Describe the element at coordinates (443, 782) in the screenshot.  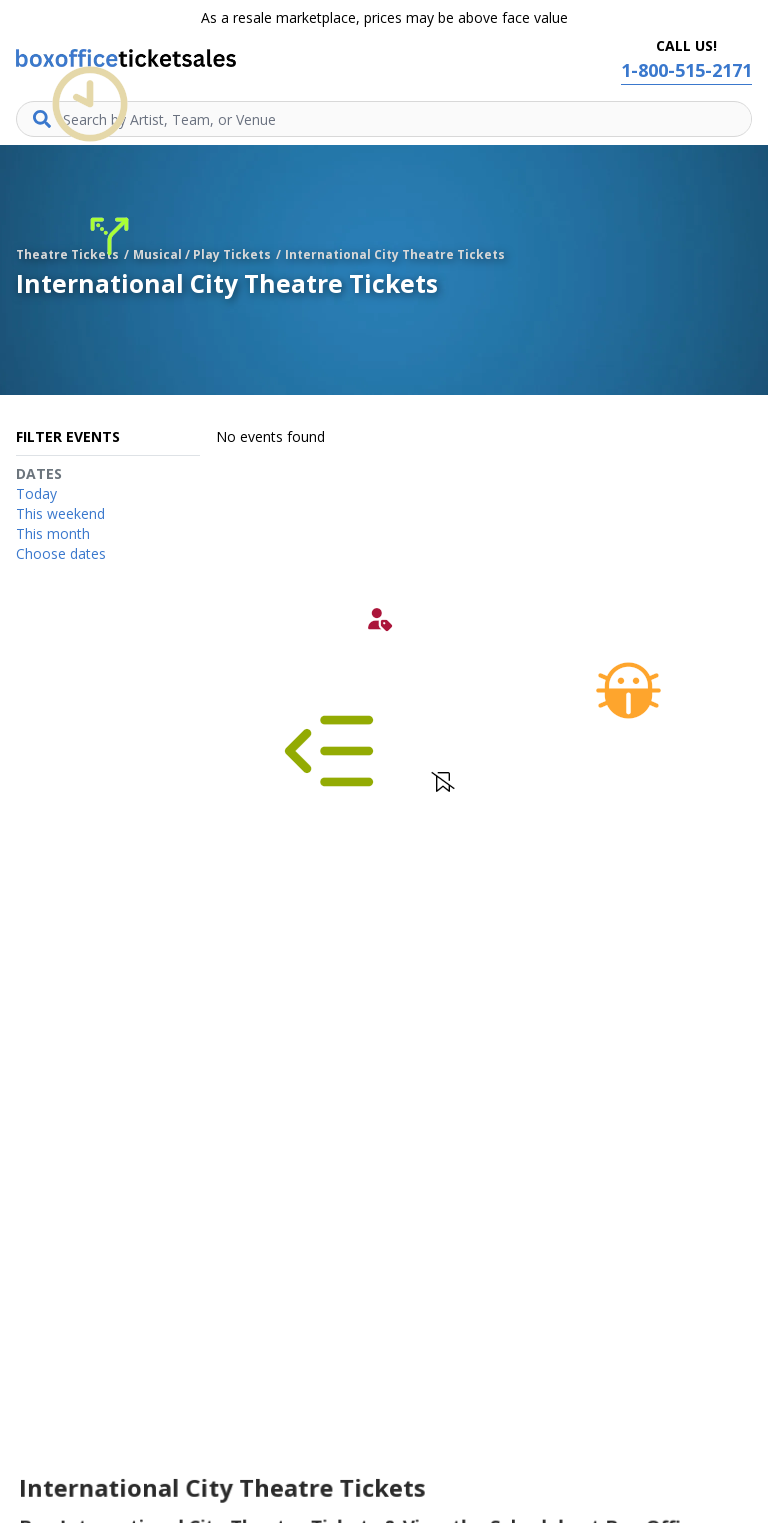
I see `remove bookmark from saved items` at that location.